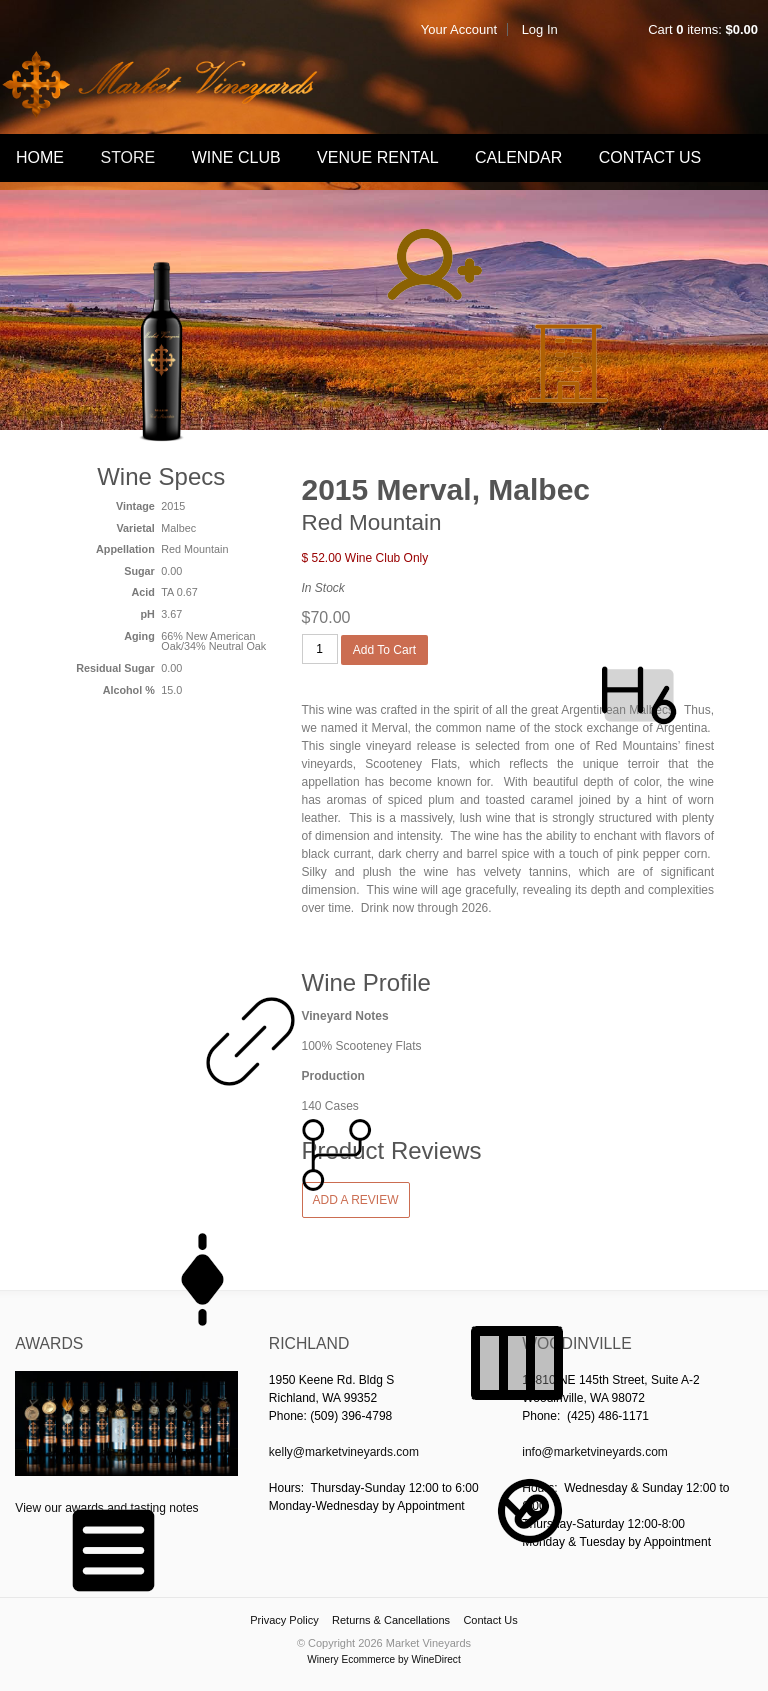 The image size is (768, 1691). What do you see at coordinates (530, 1511) in the screenshot?
I see `open steam gaming platform` at bounding box center [530, 1511].